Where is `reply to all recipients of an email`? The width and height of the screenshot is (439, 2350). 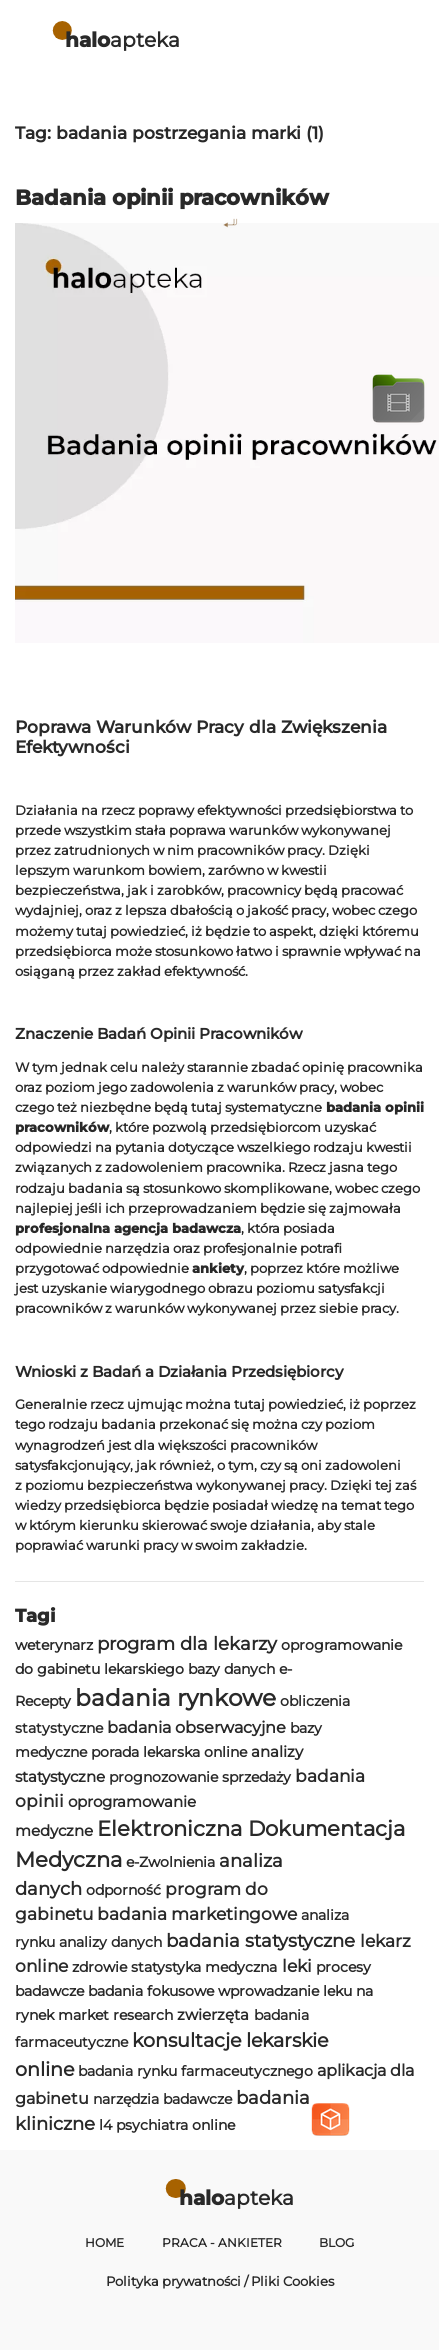 reply to all recipients of an email is located at coordinates (230, 223).